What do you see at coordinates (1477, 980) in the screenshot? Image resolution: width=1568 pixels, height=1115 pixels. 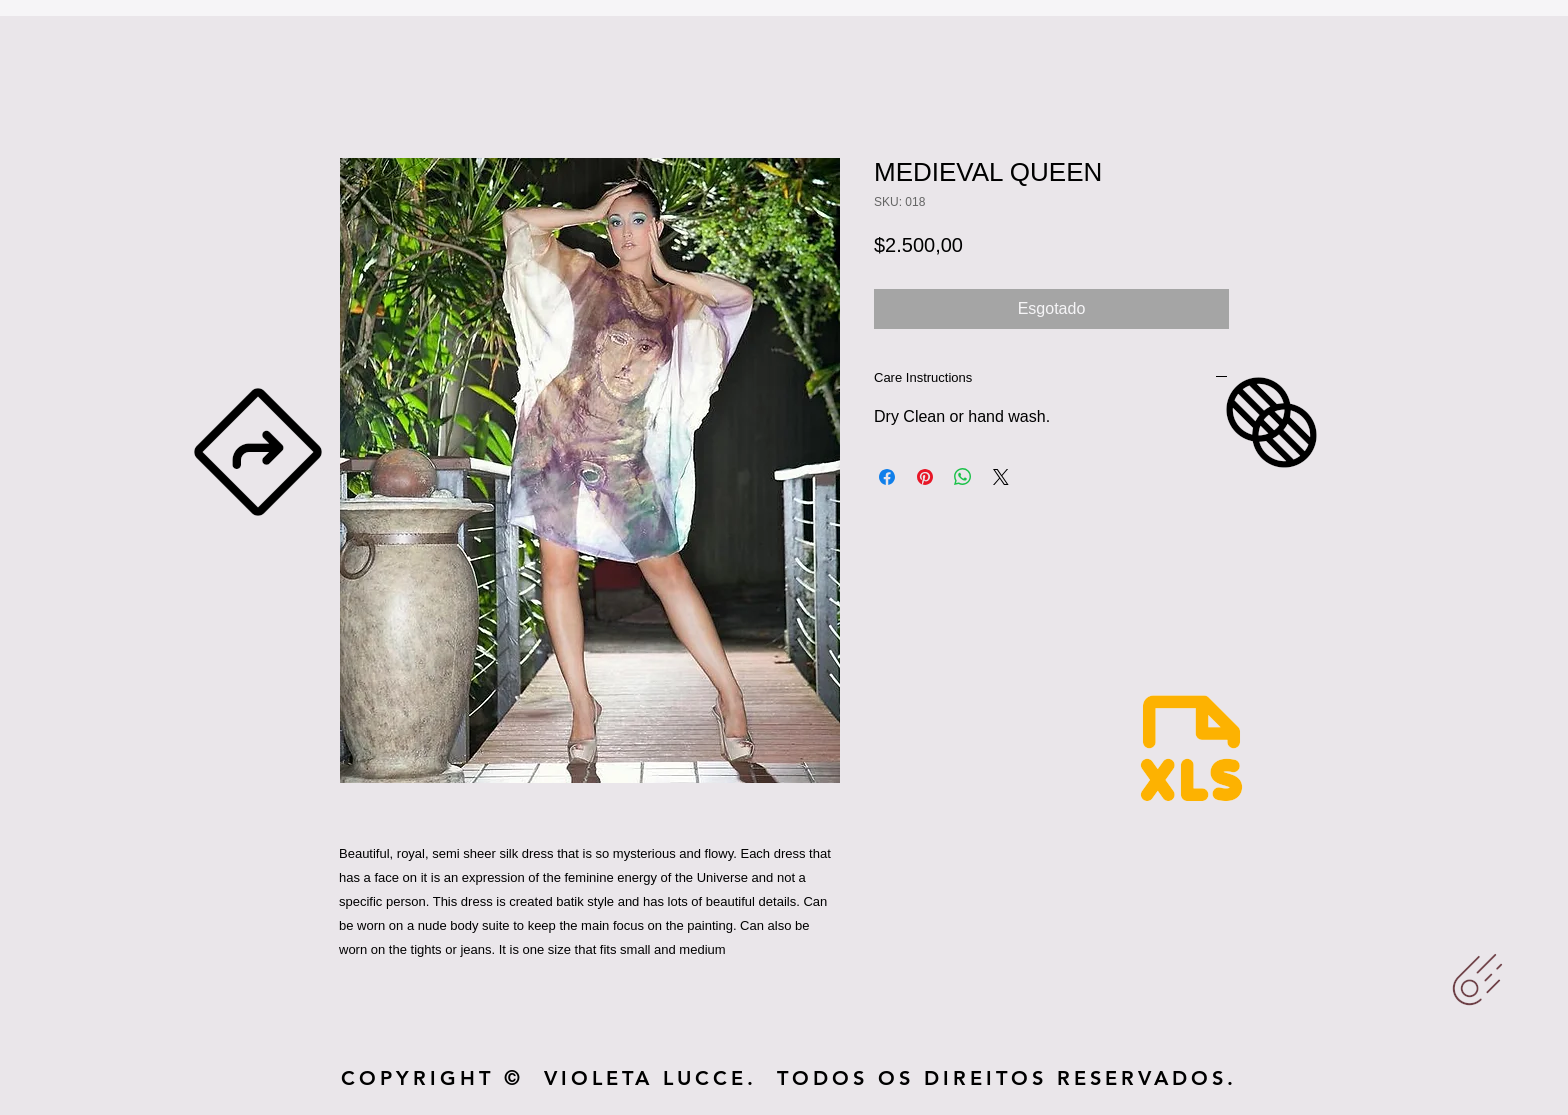 I see `indicates a trending or viral item` at bounding box center [1477, 980].